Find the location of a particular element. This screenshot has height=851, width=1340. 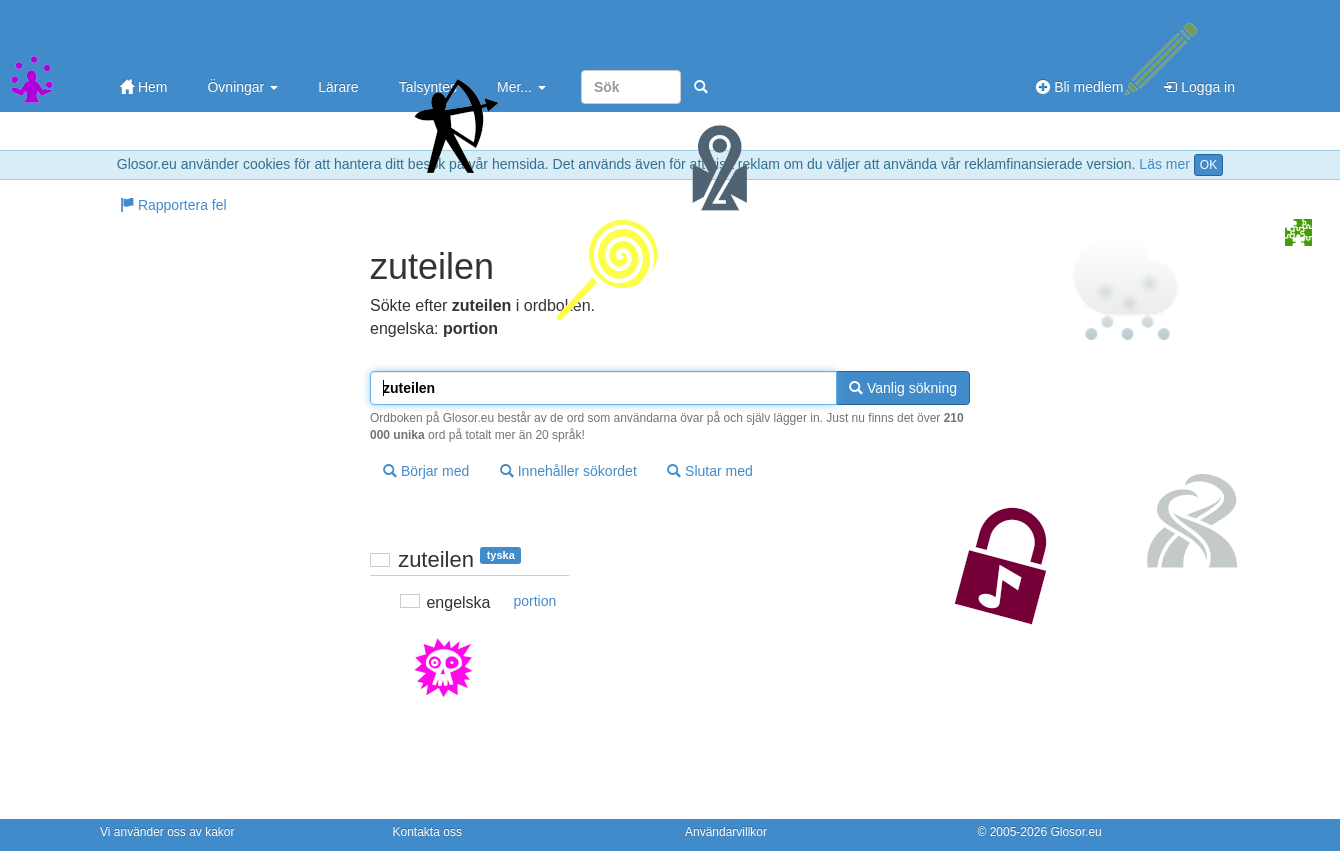

indicates snowy weather conditions is located at coordinates (1125, 287).